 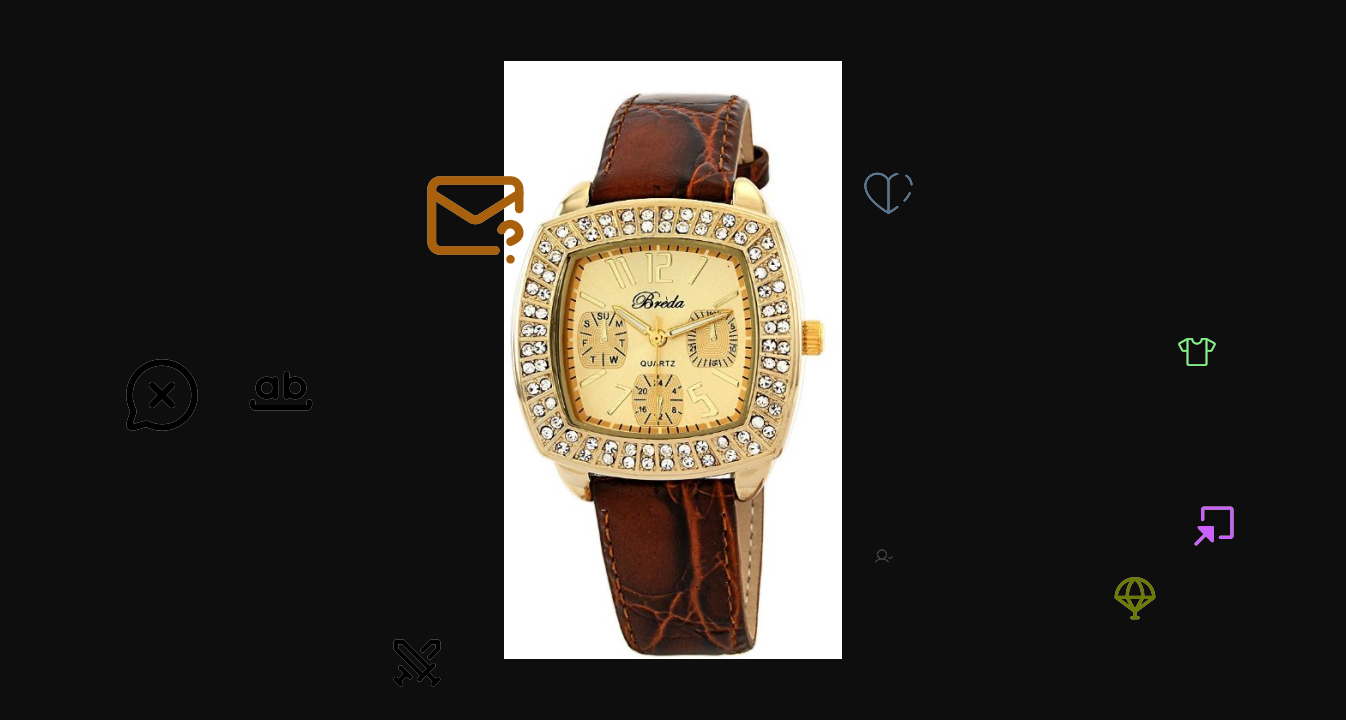 What do you see at coordinates (1135, 599) in the screenshot?
I see `access emergency or backup options` at bounding box center [1135, 599].